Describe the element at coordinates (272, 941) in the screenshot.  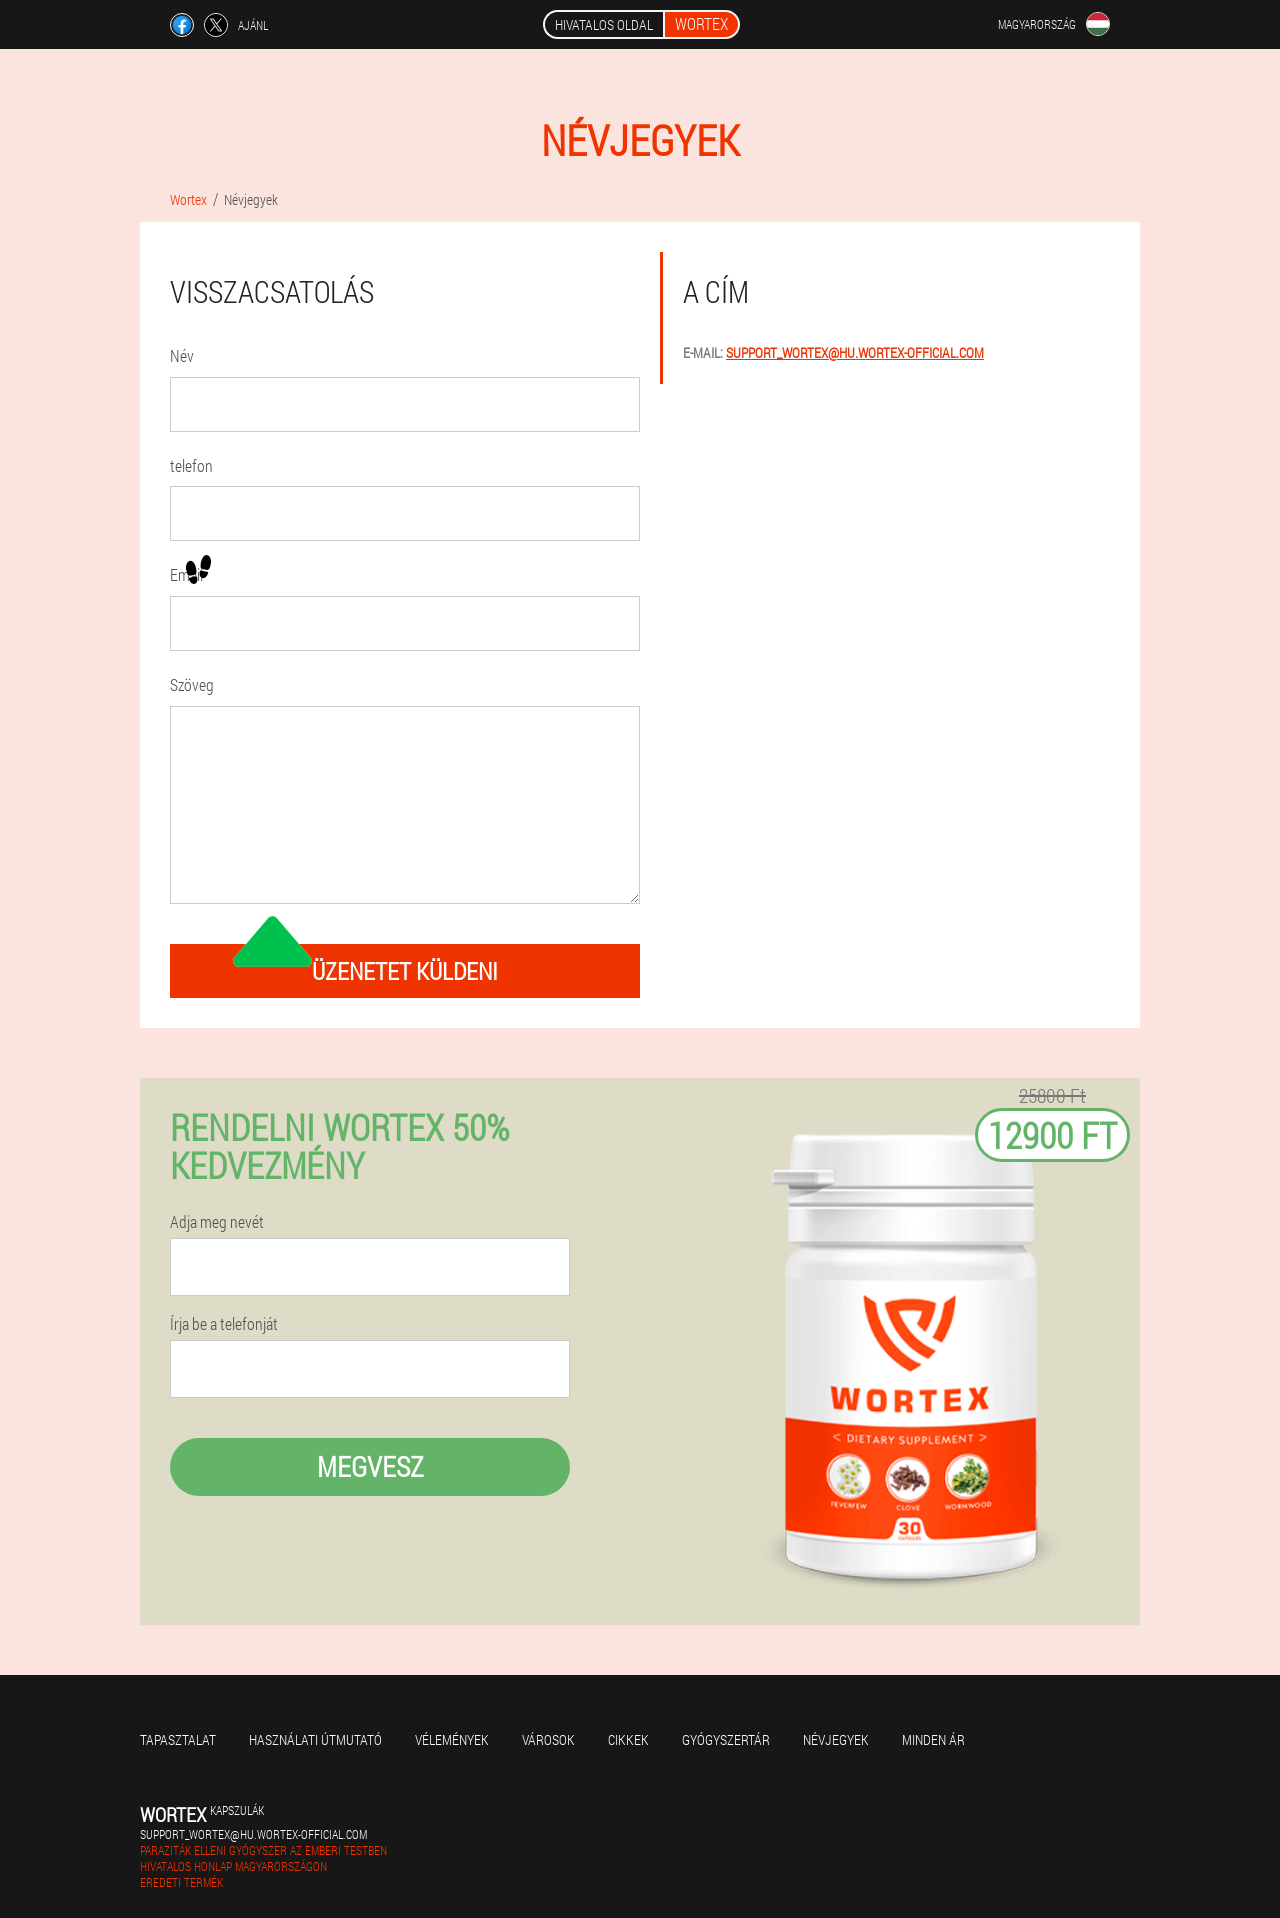
I see `collapse an expanded section` at that location.